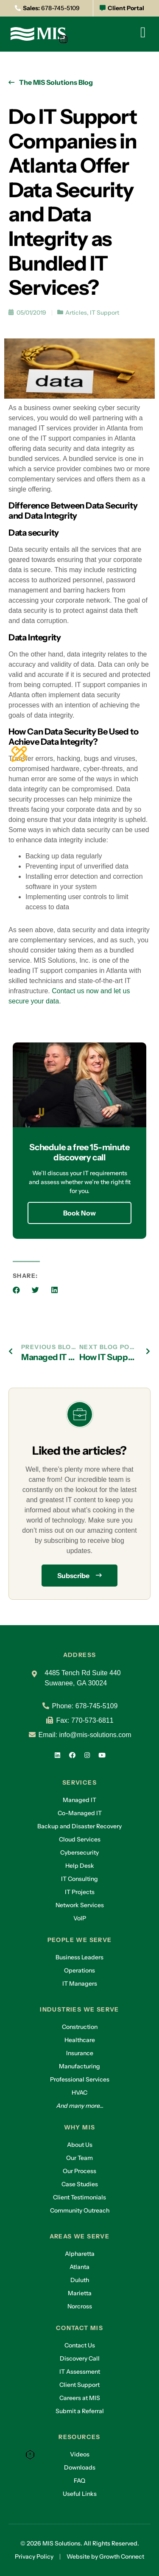  I want to click on access design or editing tools, so click(19, 754).